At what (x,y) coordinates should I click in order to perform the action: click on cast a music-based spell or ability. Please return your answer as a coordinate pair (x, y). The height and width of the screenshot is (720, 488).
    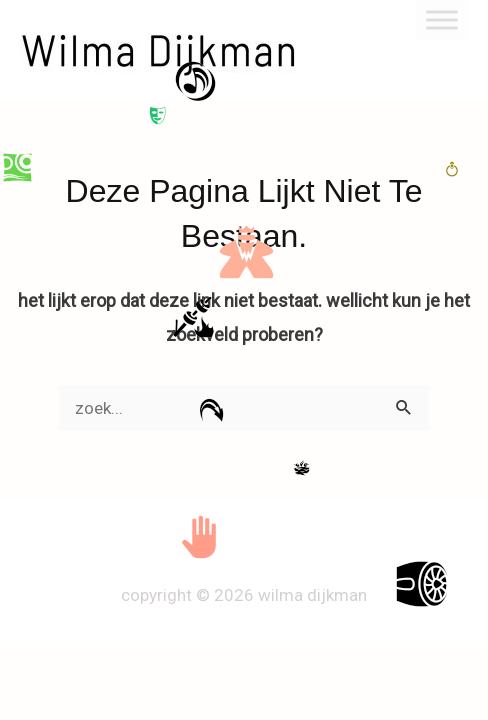
    Looking at the image, I should click on (195, 81).